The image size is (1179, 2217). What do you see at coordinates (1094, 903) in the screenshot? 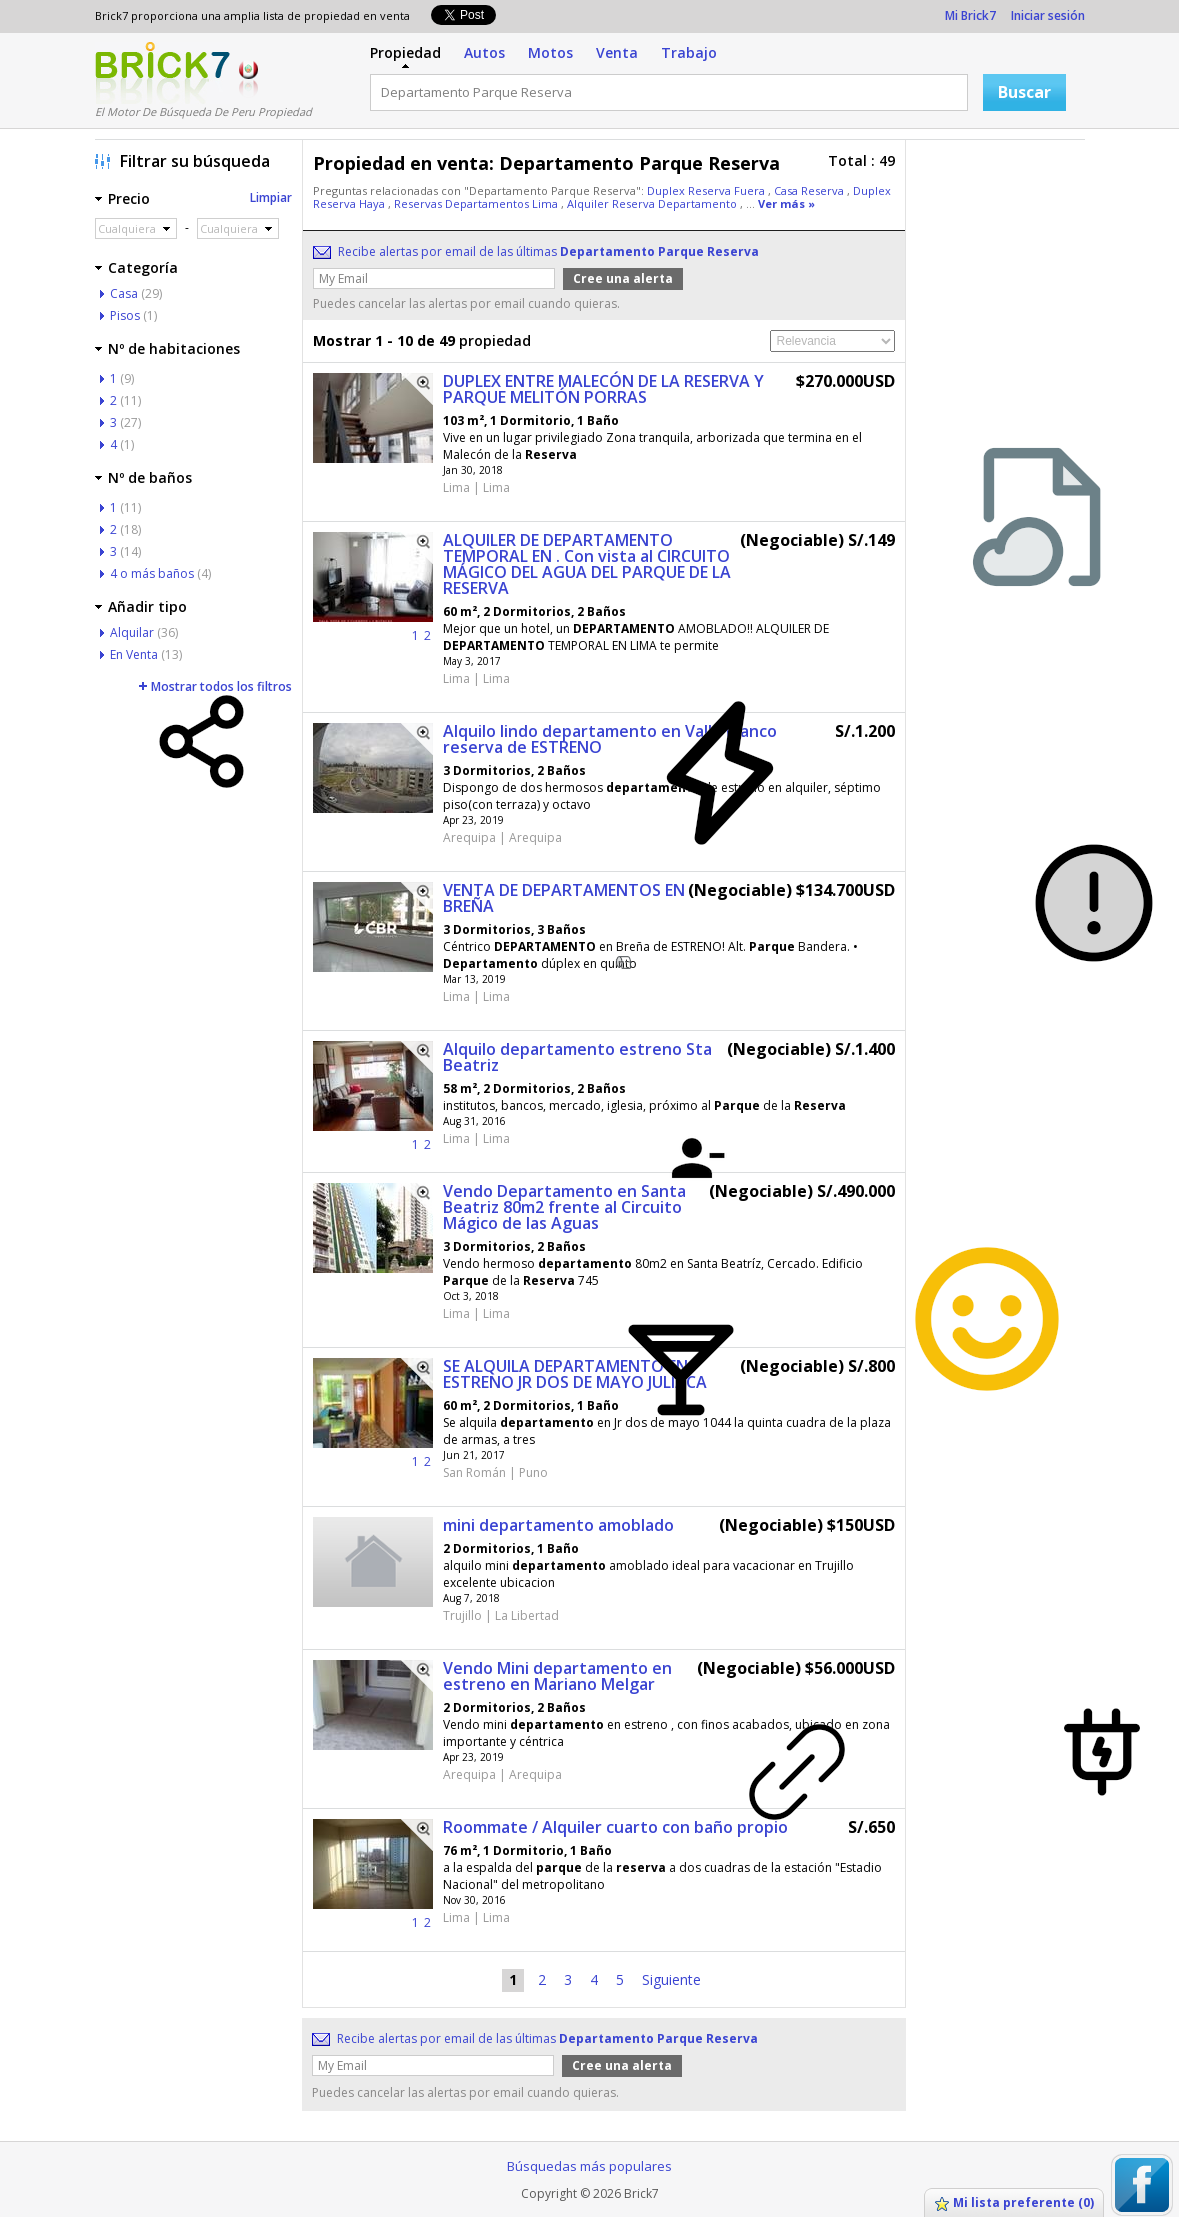
I see `indicates a warning or caution state` at bounding box center [1094, 903].